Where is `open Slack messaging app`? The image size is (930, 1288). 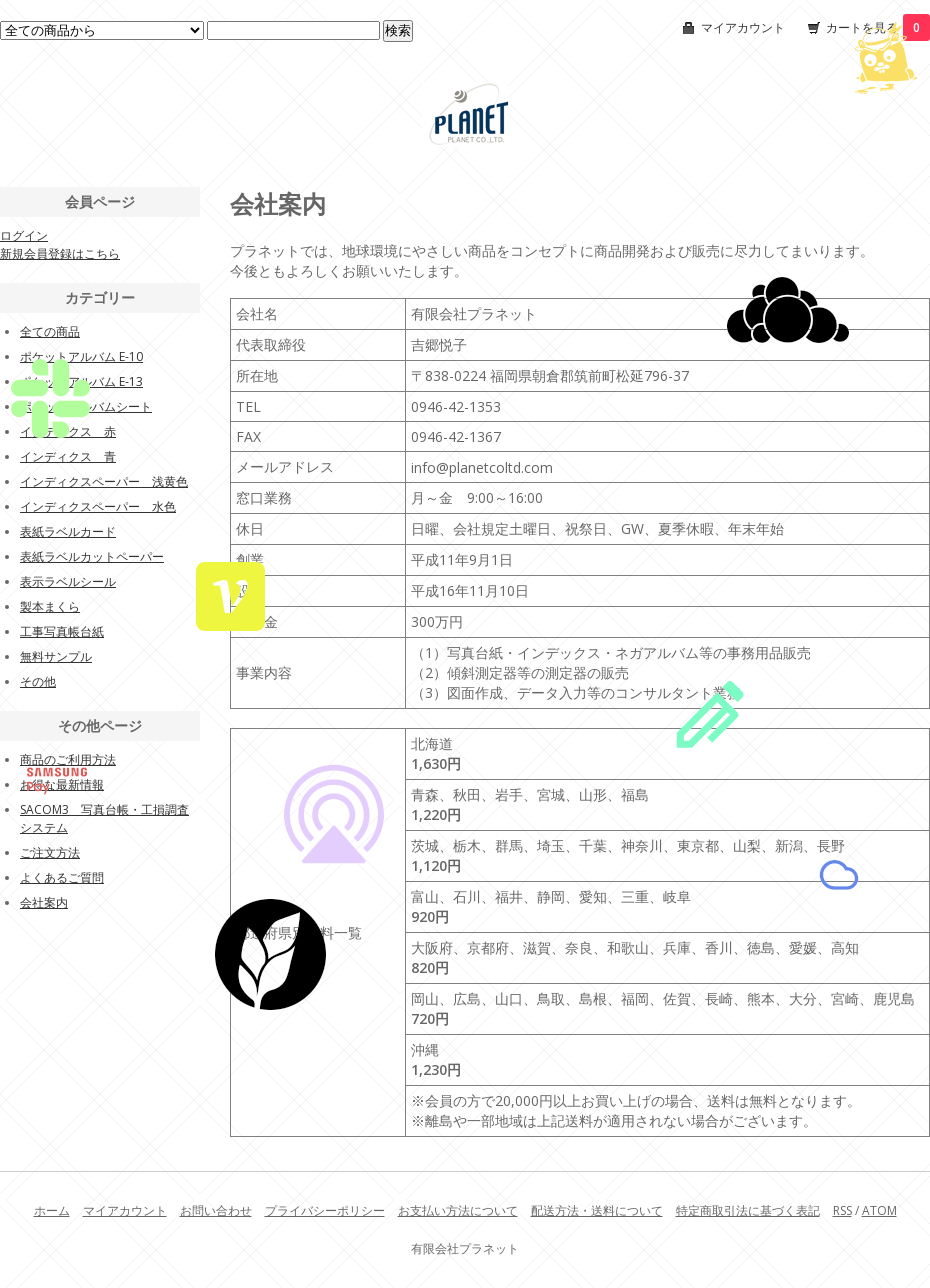
open Slack messaging app is located at coordinates (50, 398).